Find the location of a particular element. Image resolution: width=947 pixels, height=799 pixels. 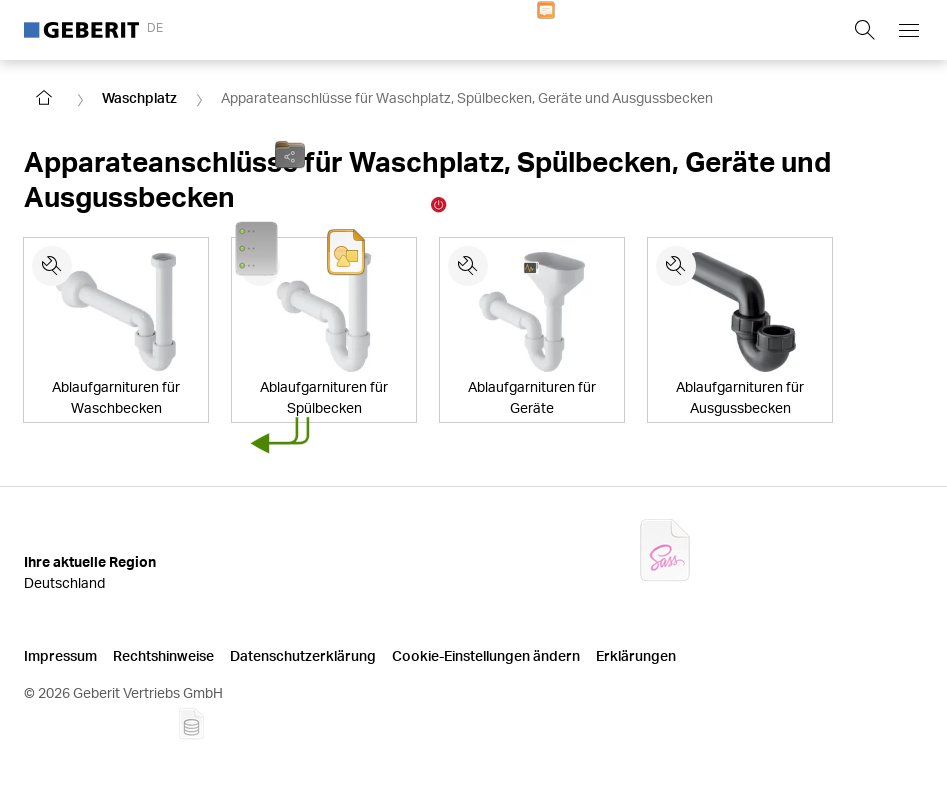

shut down the system is located at coordinates (439, 205).